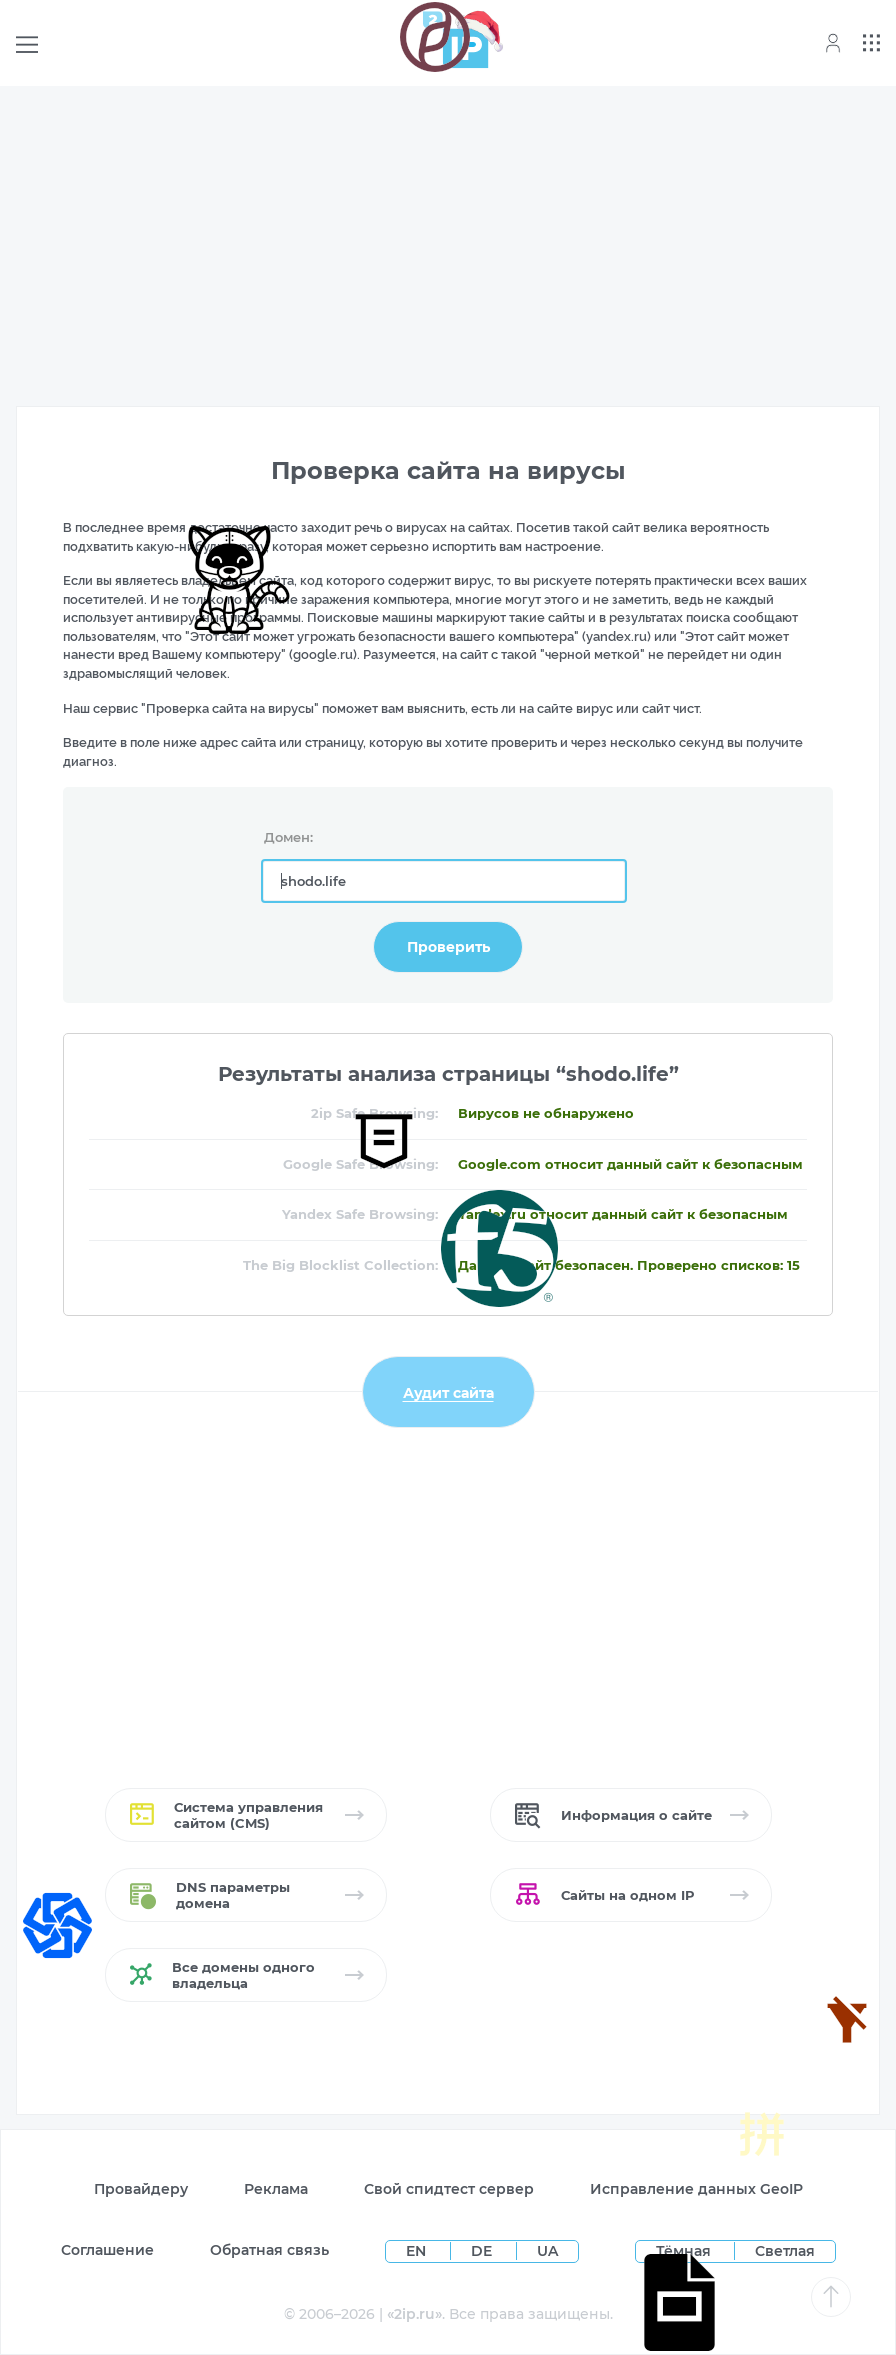 Image resolution: width=896 pixels, height=2355 pixels. Describe the element at coordinates (847, 2021) in the screenshot. I see `clear all active filters` at that location.